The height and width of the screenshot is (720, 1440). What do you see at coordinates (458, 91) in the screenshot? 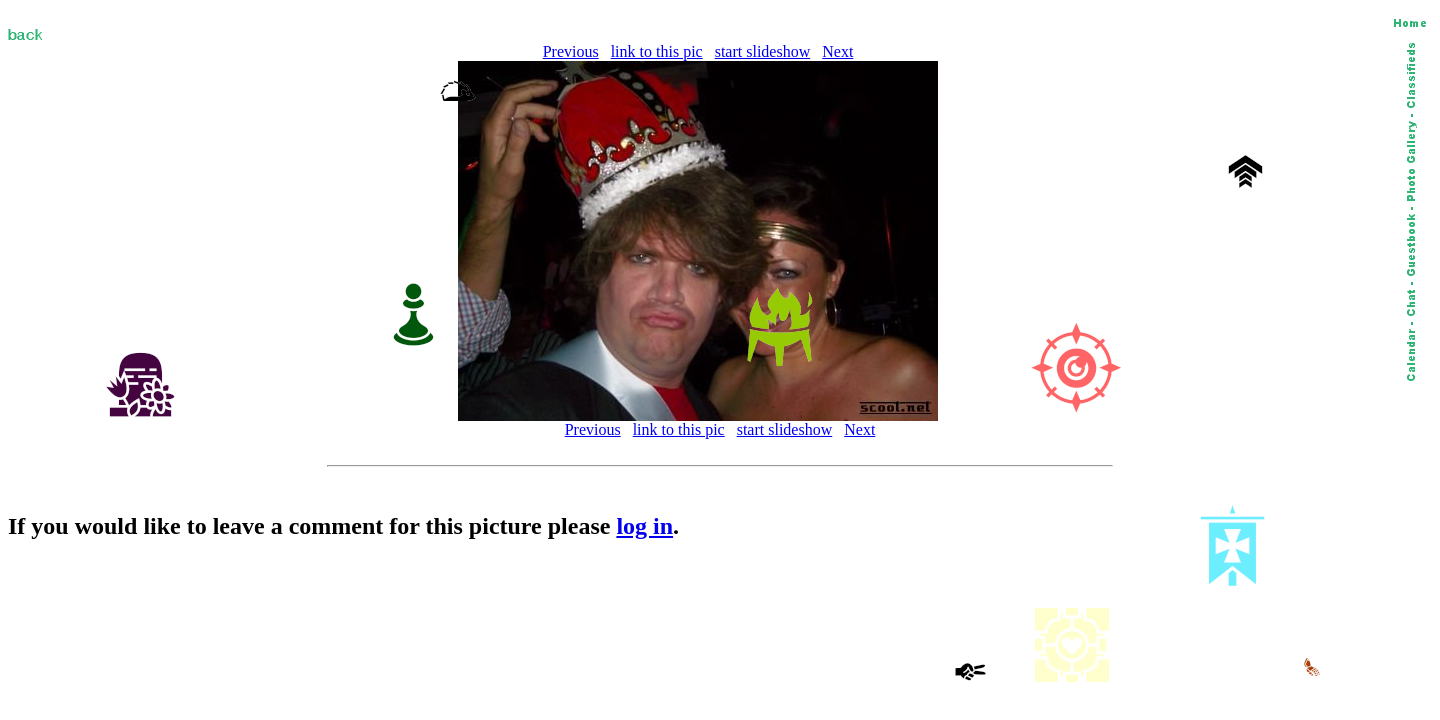
I see `decorative animal icon for games or profiles` at bounding box center [458, 91].